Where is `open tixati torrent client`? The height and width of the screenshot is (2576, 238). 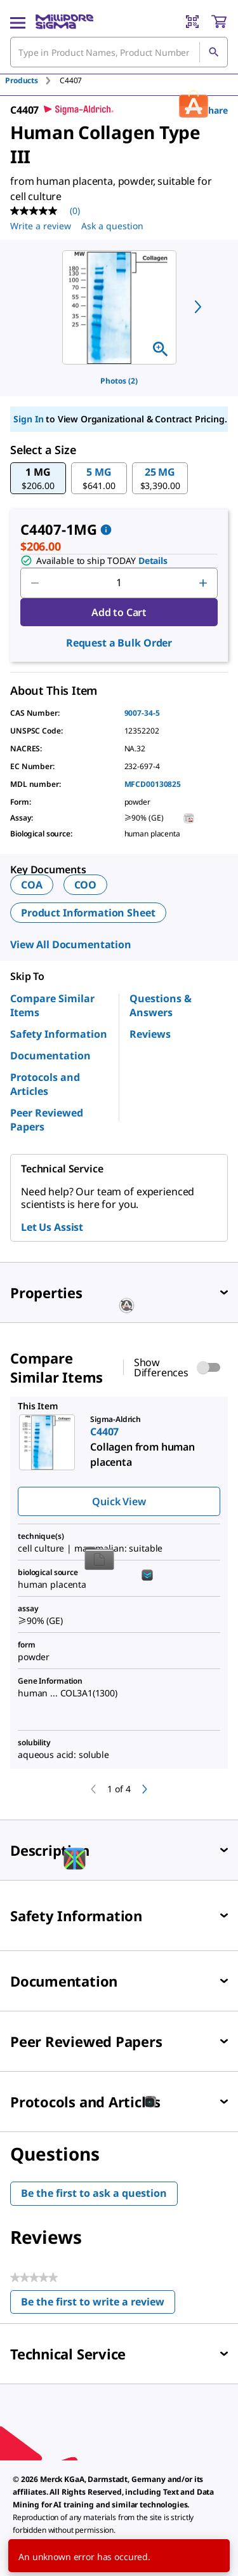 open tixati torrent client is located at coordinates (74, 1858).